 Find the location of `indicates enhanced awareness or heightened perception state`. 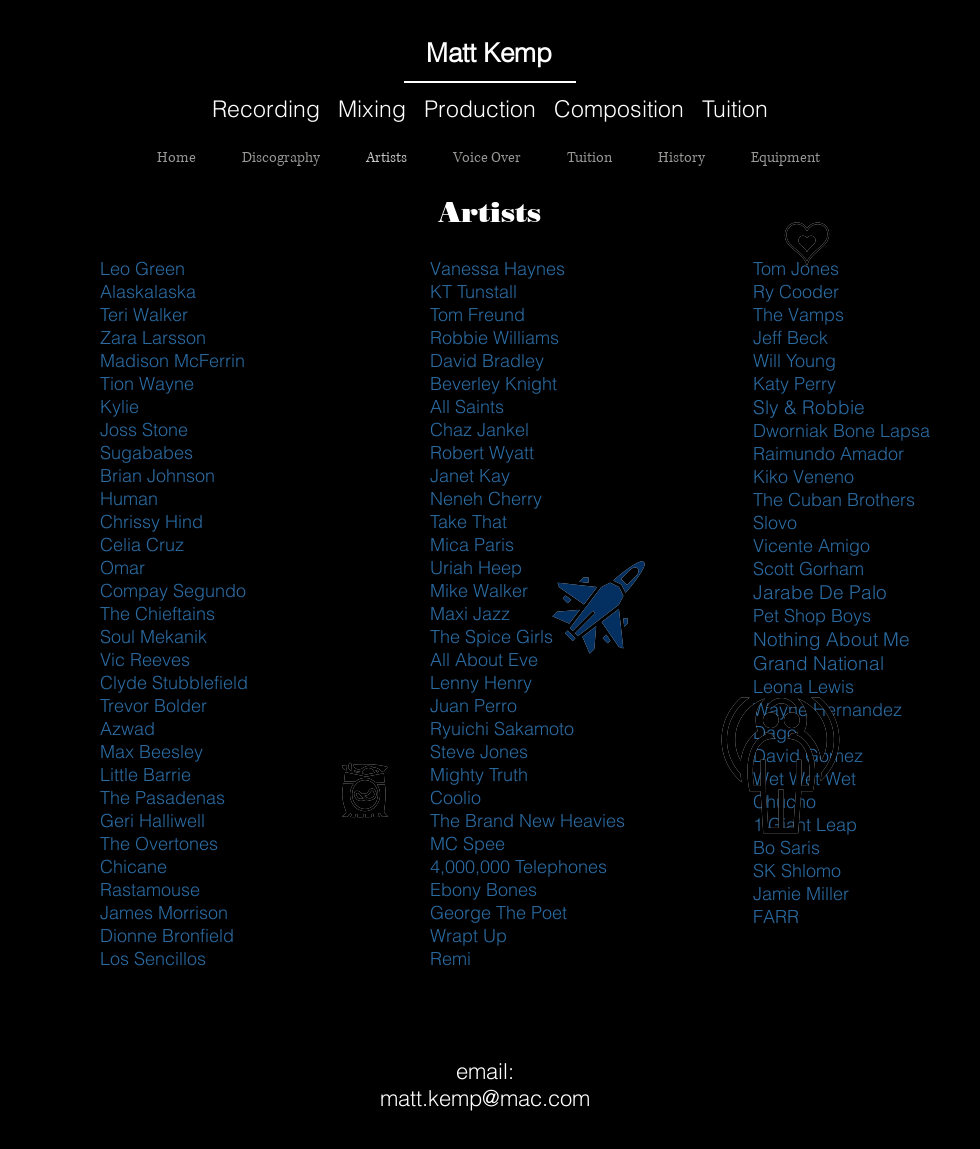

indicates enhanced awareness or heightened perception state is located at coordinates (781, 765).